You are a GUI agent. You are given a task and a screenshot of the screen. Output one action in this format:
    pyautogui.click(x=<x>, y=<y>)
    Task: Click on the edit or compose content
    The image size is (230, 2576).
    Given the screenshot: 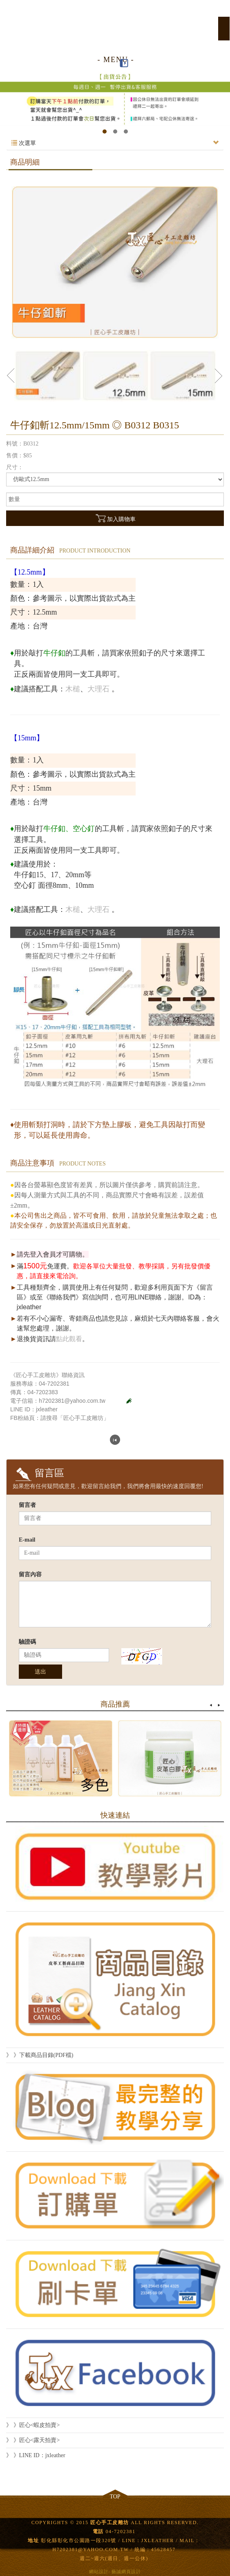 What is the action you would take?
    pyautogui.click(x=129, y=1401)
    